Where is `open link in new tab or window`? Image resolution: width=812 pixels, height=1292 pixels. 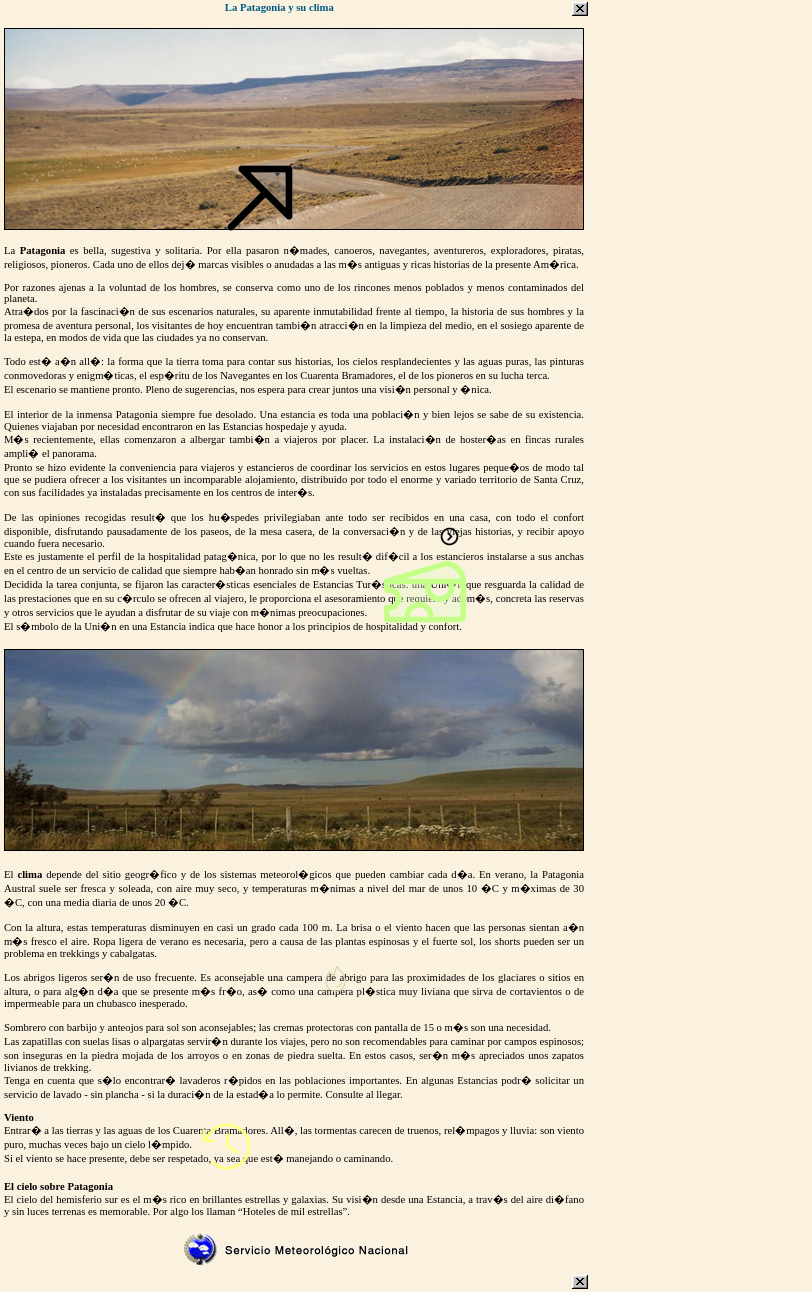 open link in new tab or window is located at coordinates (260, 198).